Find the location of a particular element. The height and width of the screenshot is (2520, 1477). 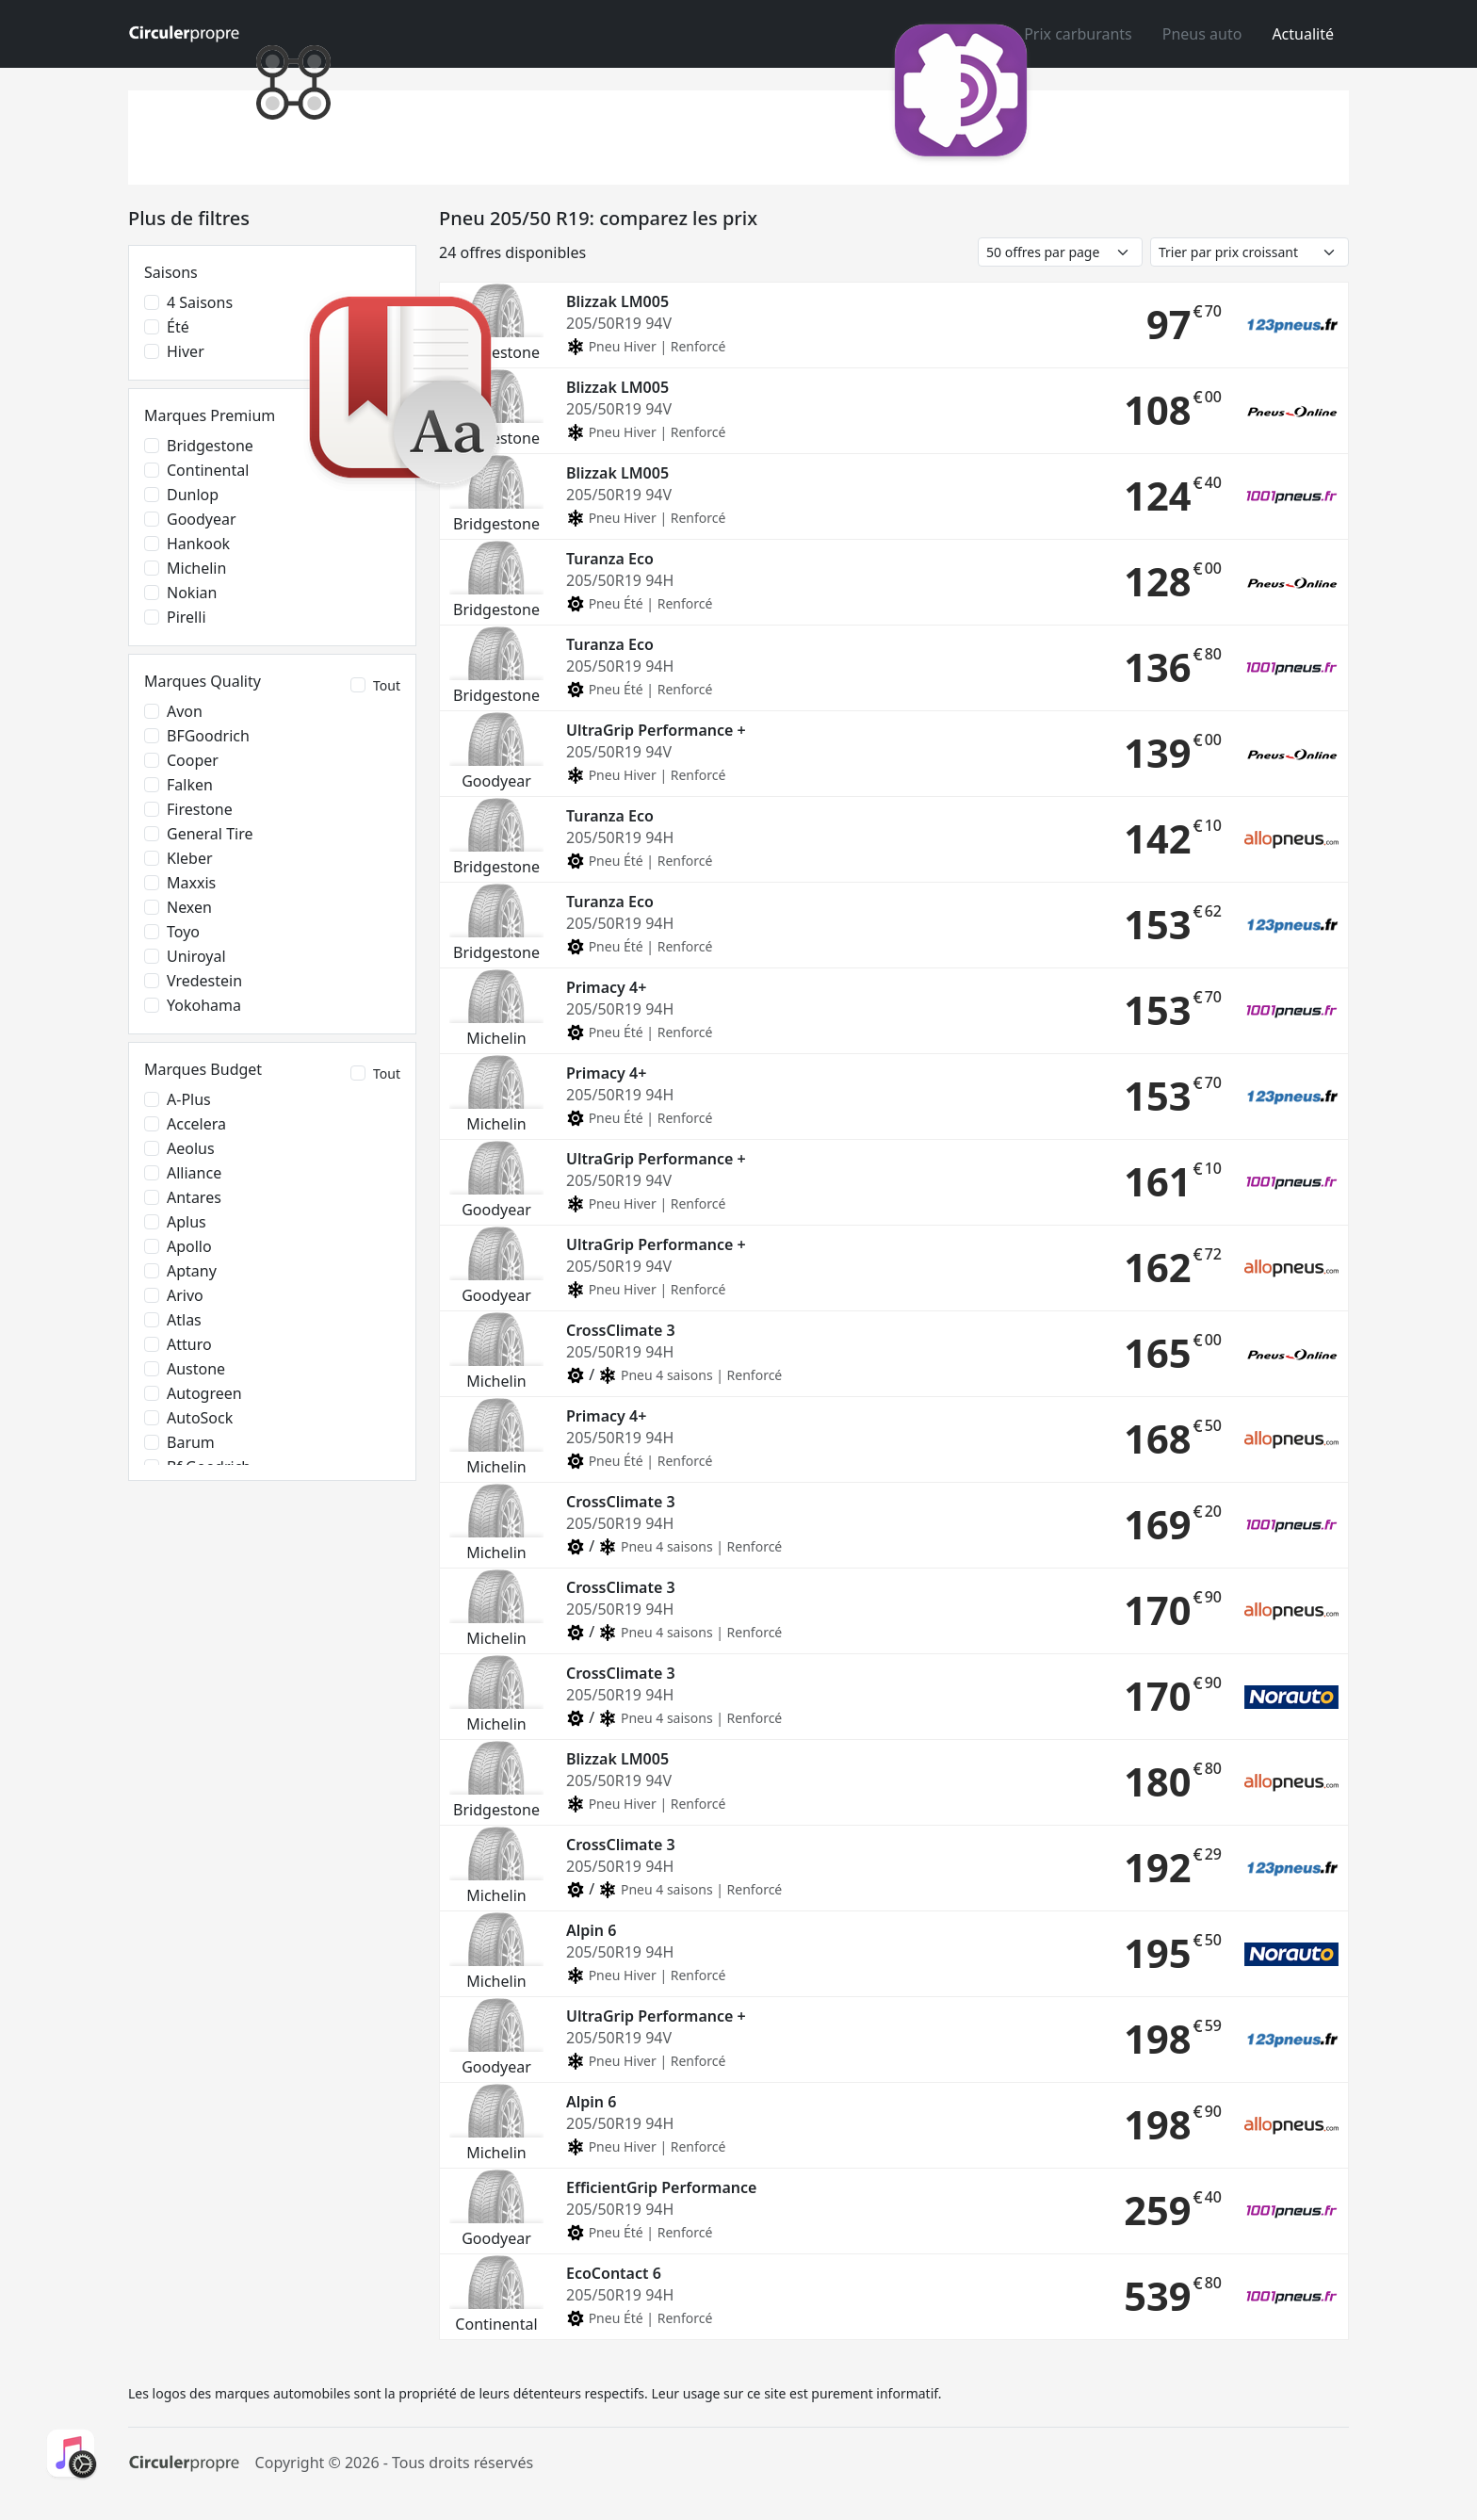

open audio or music playback settings is located at coordinates (71, 2453).